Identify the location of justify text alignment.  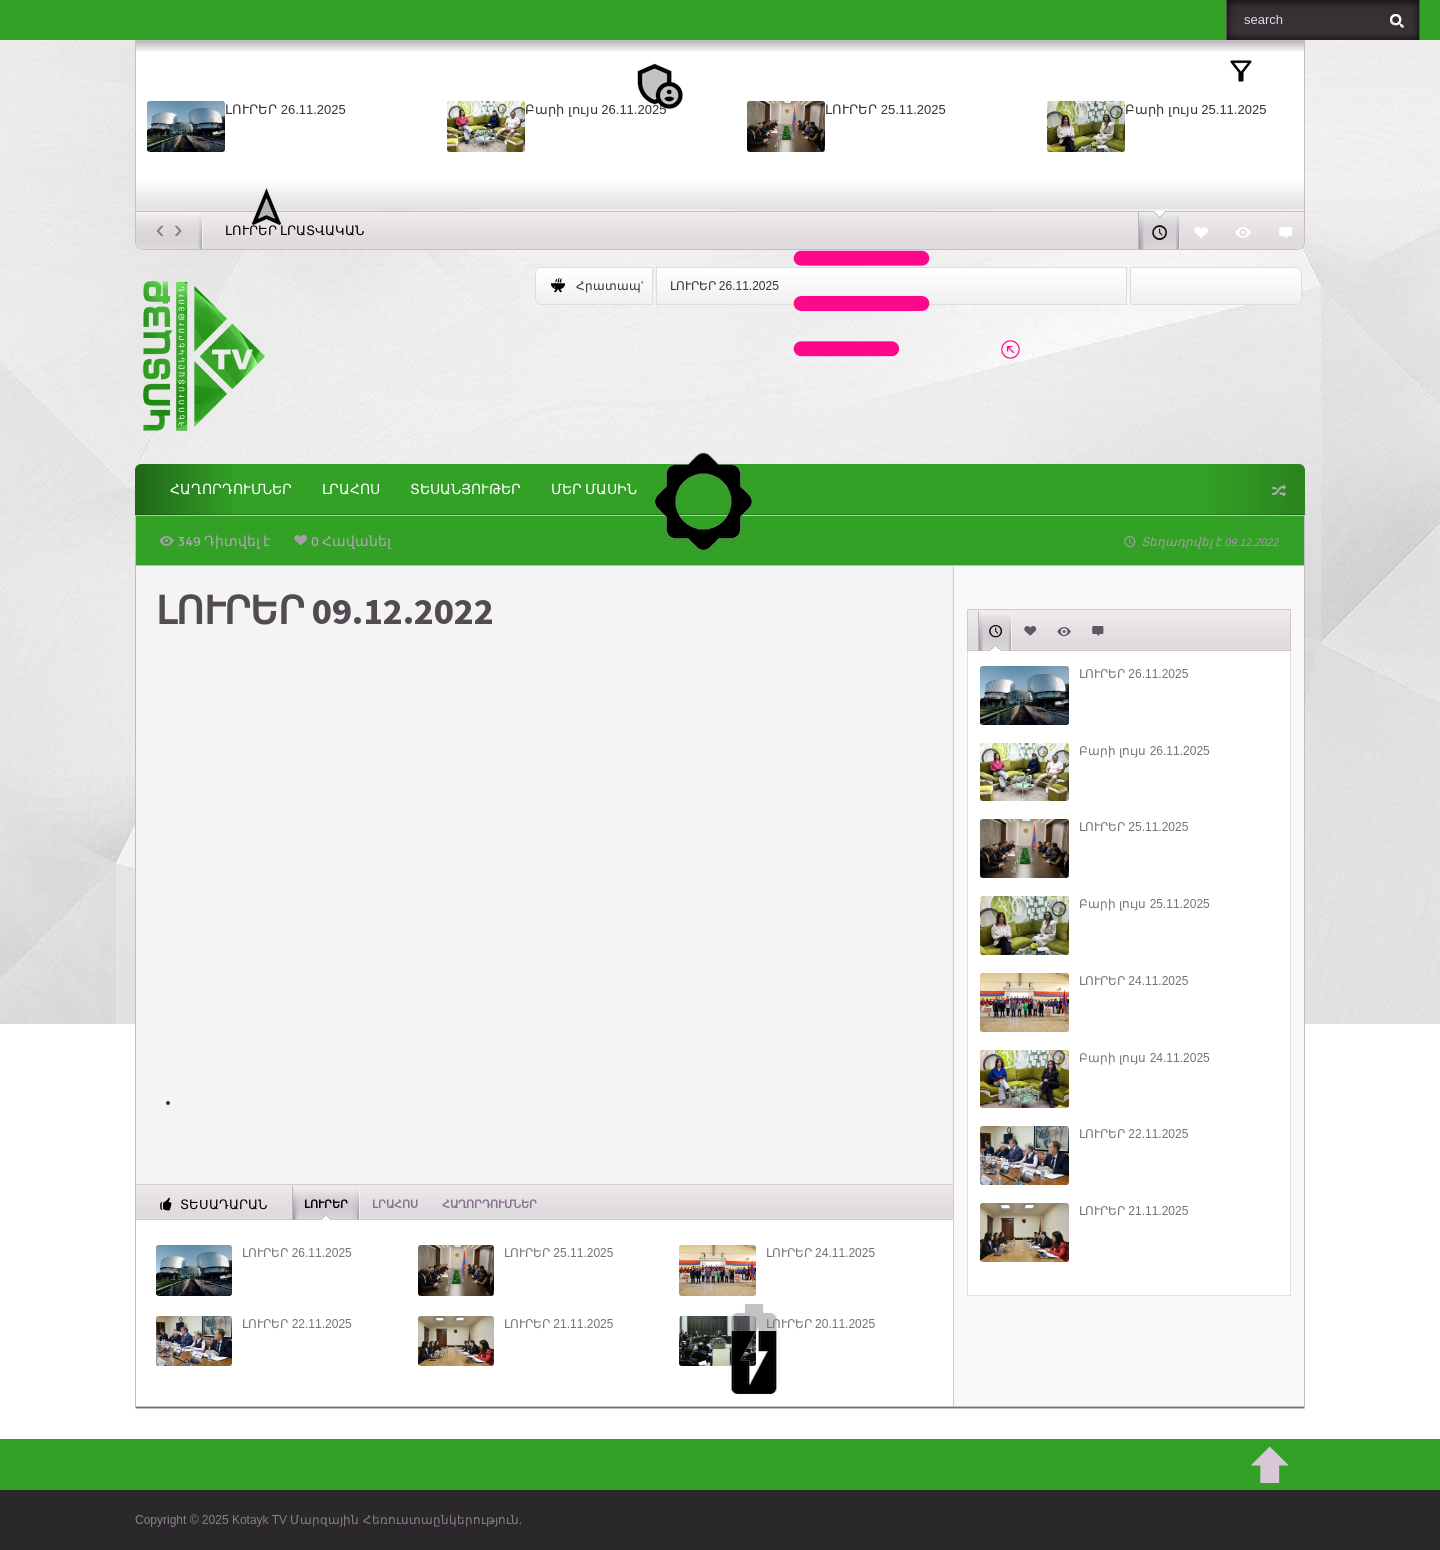
(861, 303).